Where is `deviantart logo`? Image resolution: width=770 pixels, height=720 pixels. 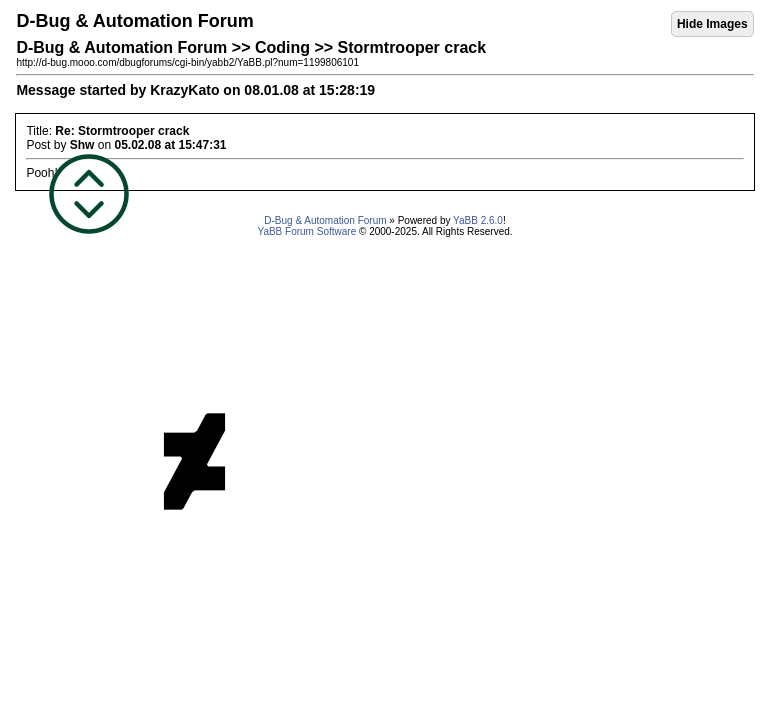
deviantart logo is located at coordinates (194, 461).